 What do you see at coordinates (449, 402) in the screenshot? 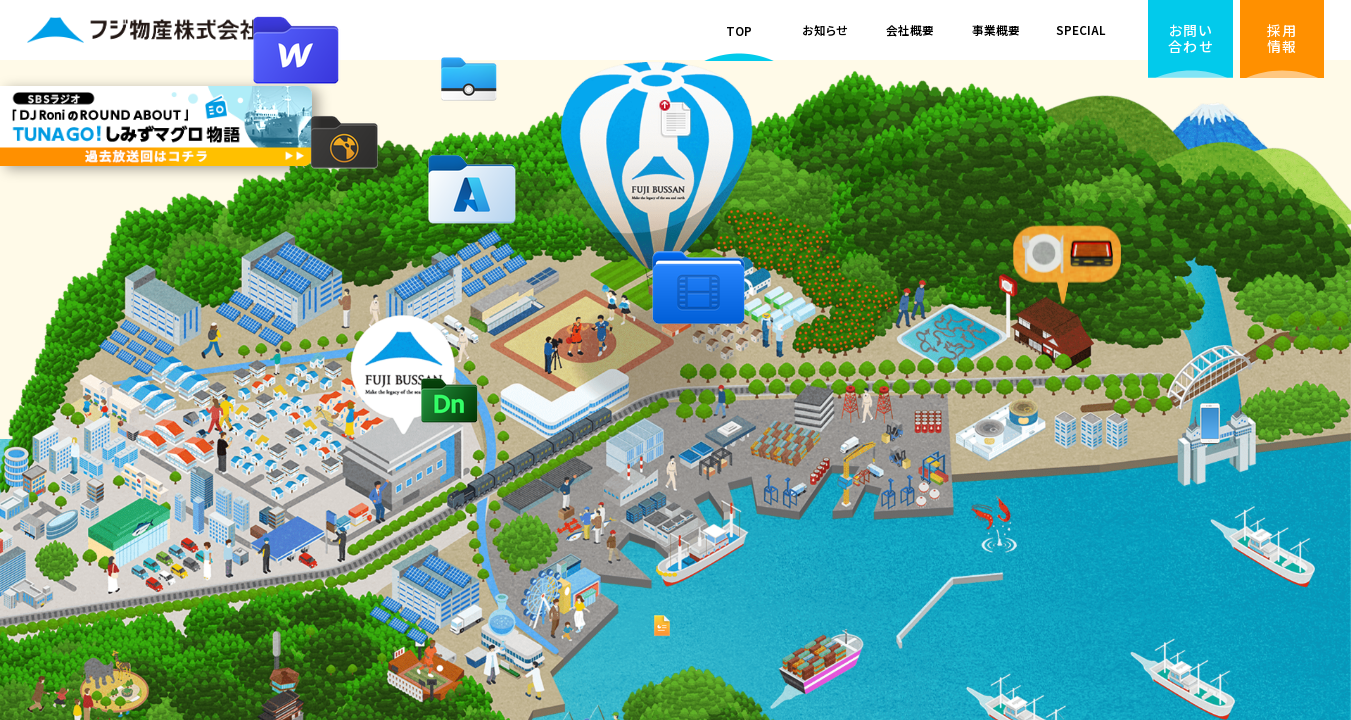
I see `open folder containing Adobe Dimension project files` at bounding box center [449, 402].